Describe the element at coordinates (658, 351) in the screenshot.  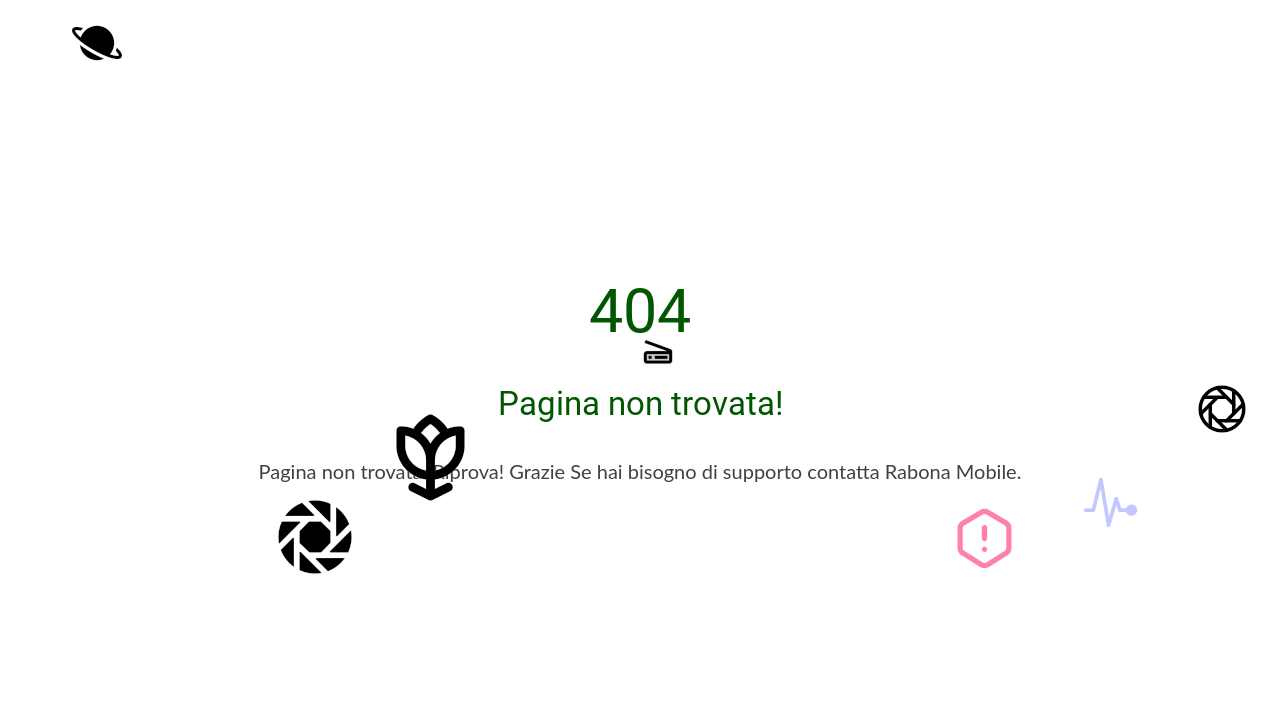
I see `scan a document or image` at that location.